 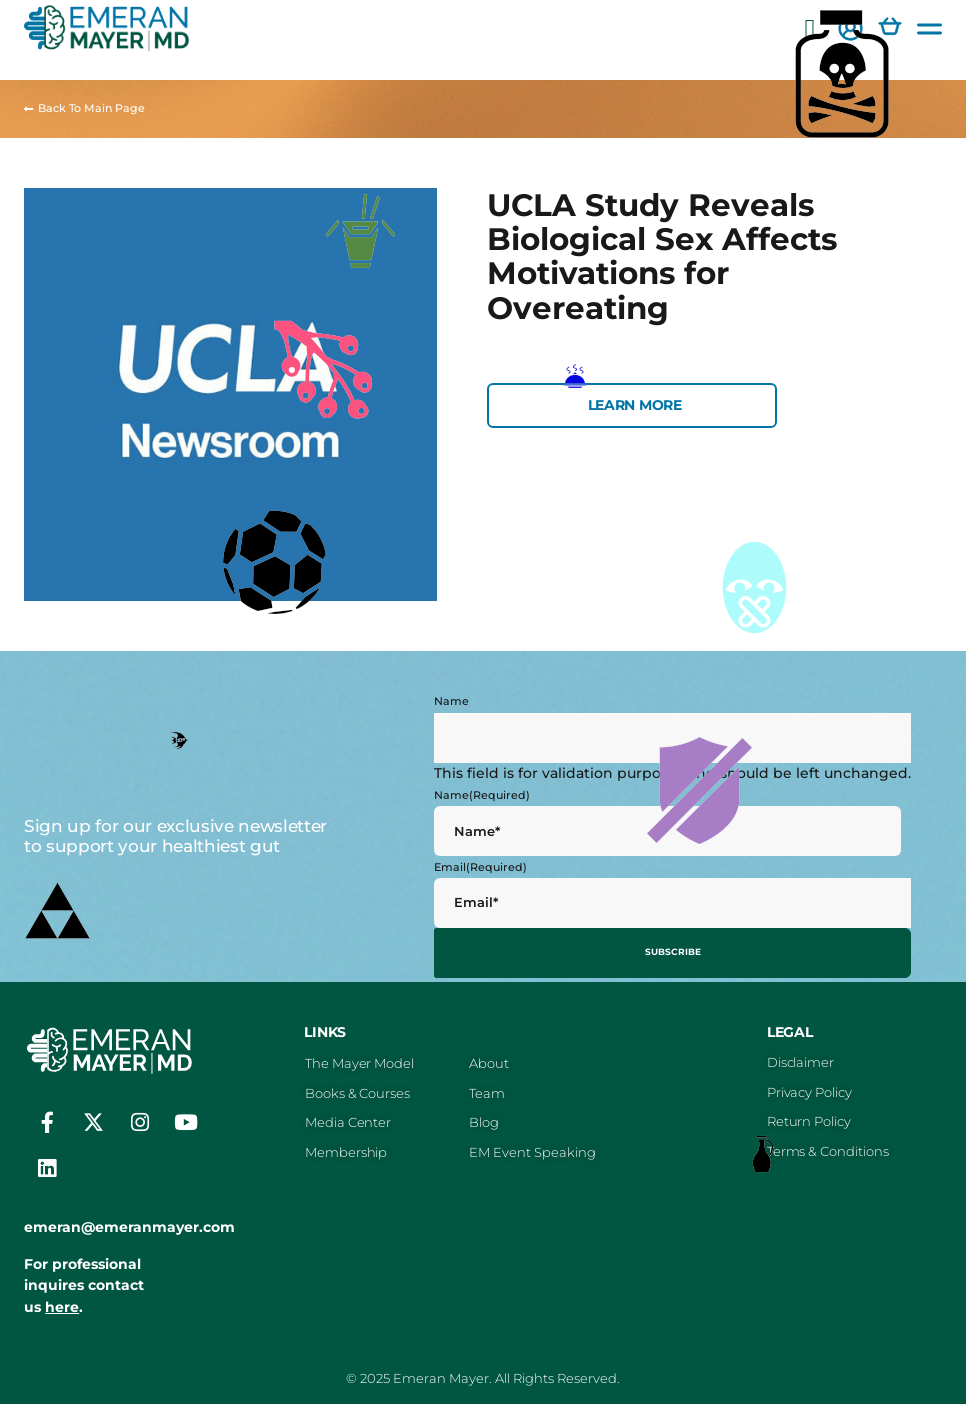 I want to click on tropical fish icon for aquarium or marine-themed games, so click(x=179, y=740).